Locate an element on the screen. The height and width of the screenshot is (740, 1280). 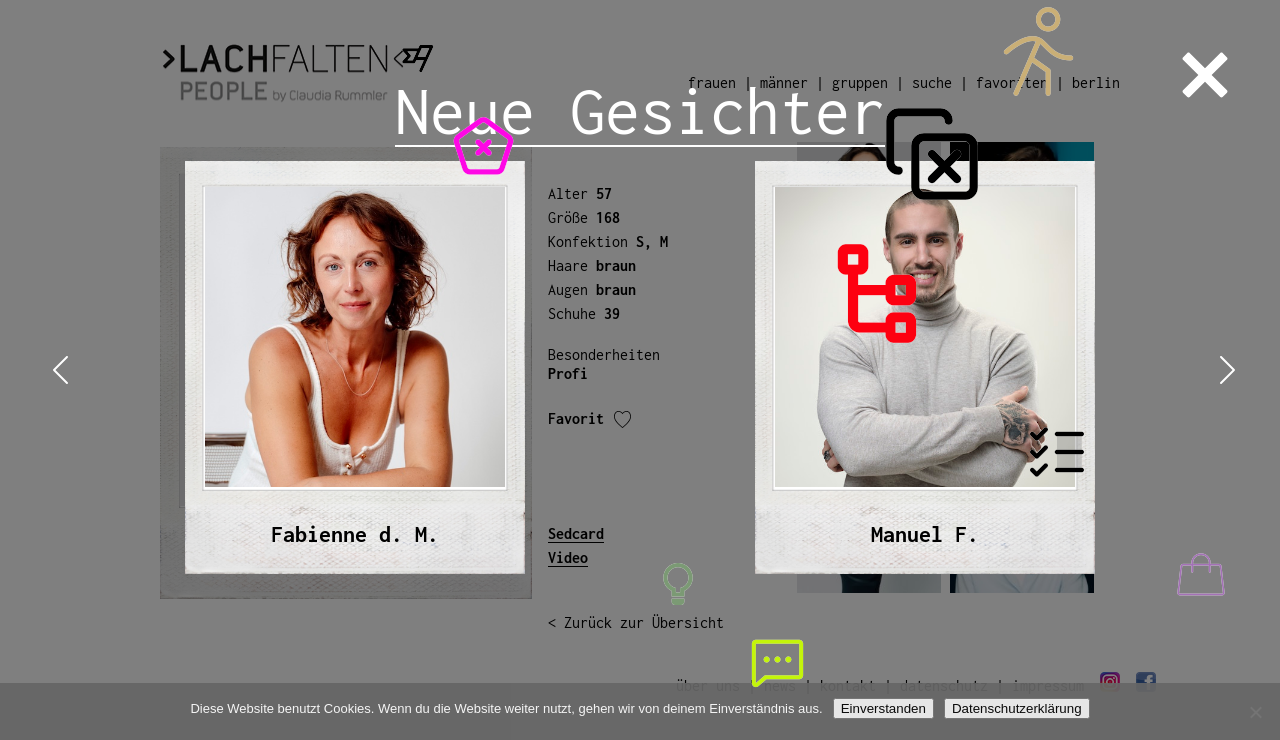
view completed tasks or checklist is located at coordinates (1057, 452).